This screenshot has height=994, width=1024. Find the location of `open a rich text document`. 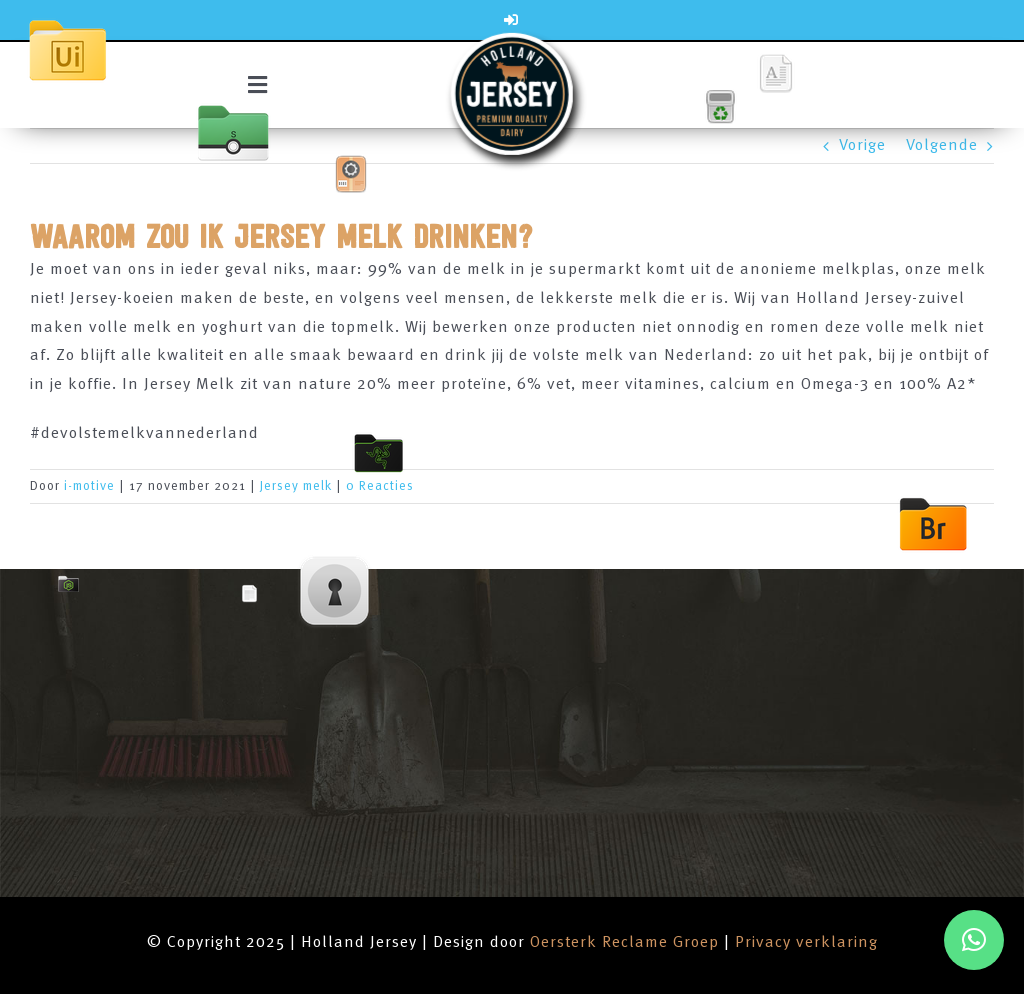

open a rich text document is located at coordinates (776, 73).